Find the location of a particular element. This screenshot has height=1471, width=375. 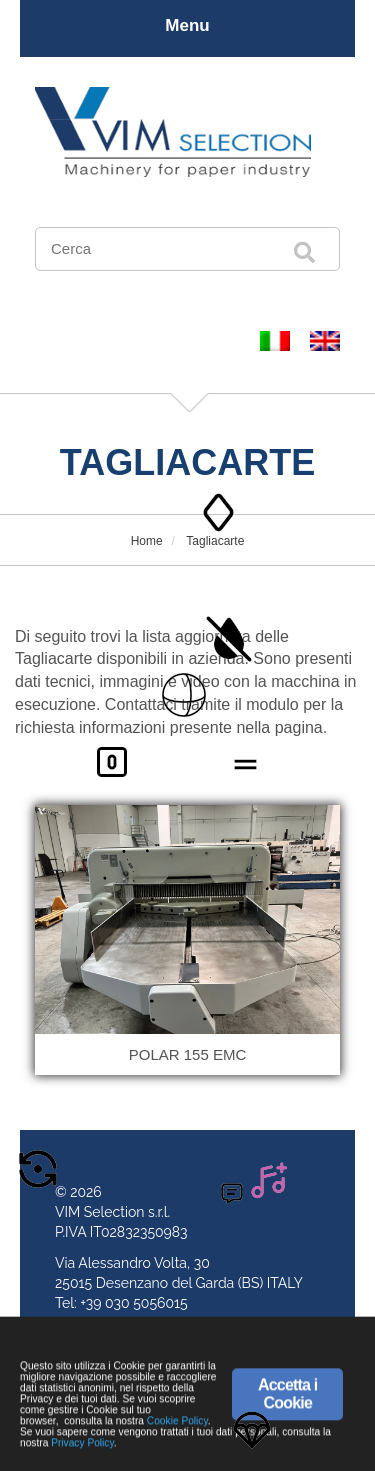

indicates zero items or empty count is located at coordinates (112, 762).